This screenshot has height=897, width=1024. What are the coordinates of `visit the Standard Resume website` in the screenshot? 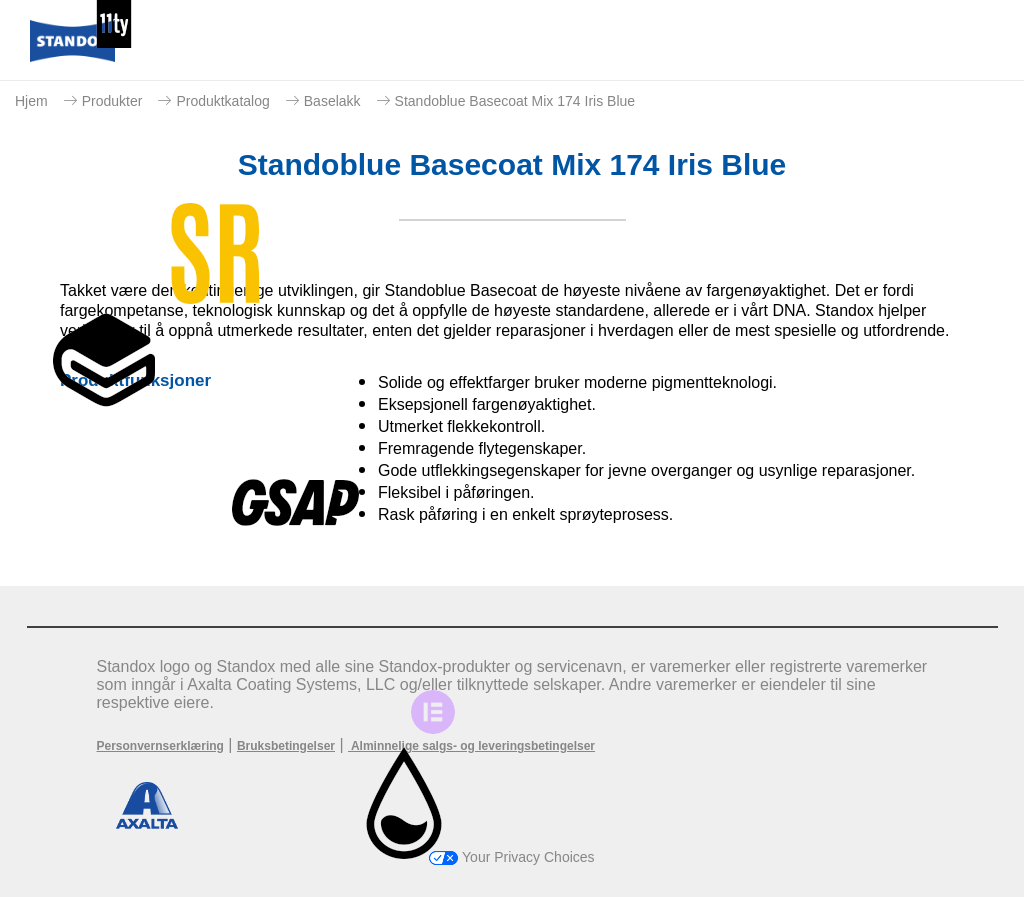 It's located at (215, 253).